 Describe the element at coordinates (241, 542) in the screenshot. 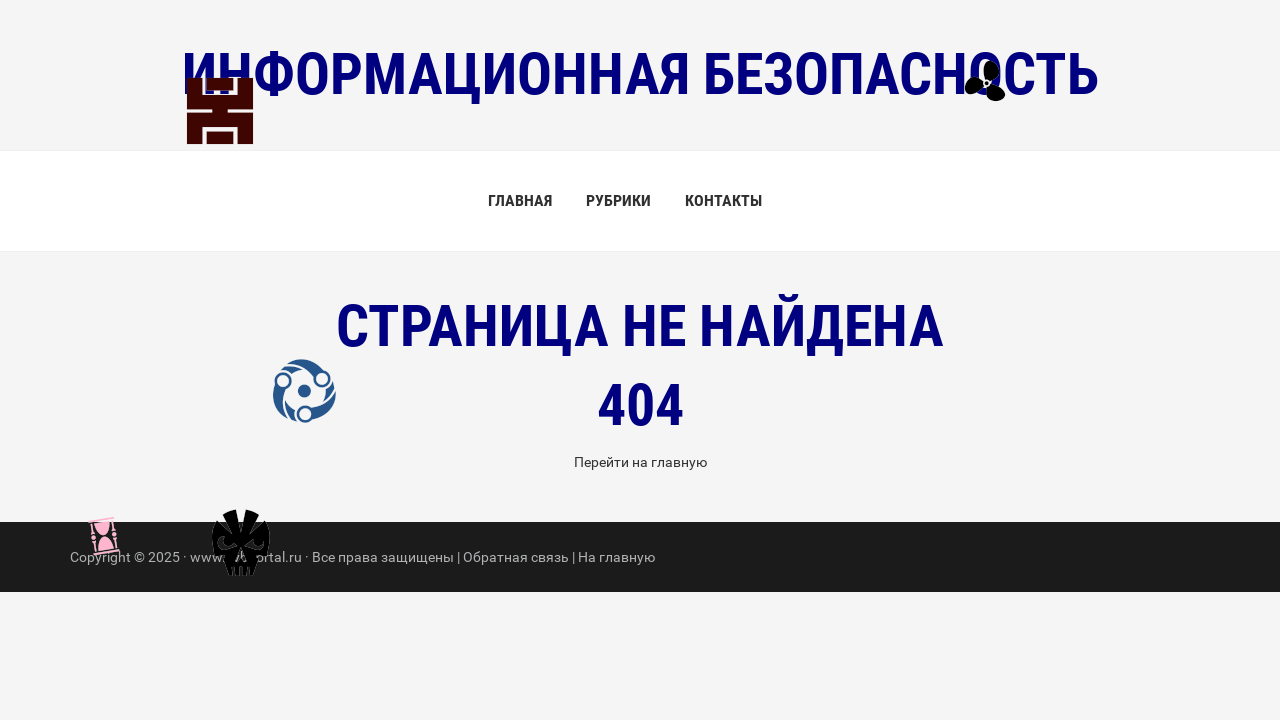

I see `indicates danger or deadly hazard in gameplay` at that location.